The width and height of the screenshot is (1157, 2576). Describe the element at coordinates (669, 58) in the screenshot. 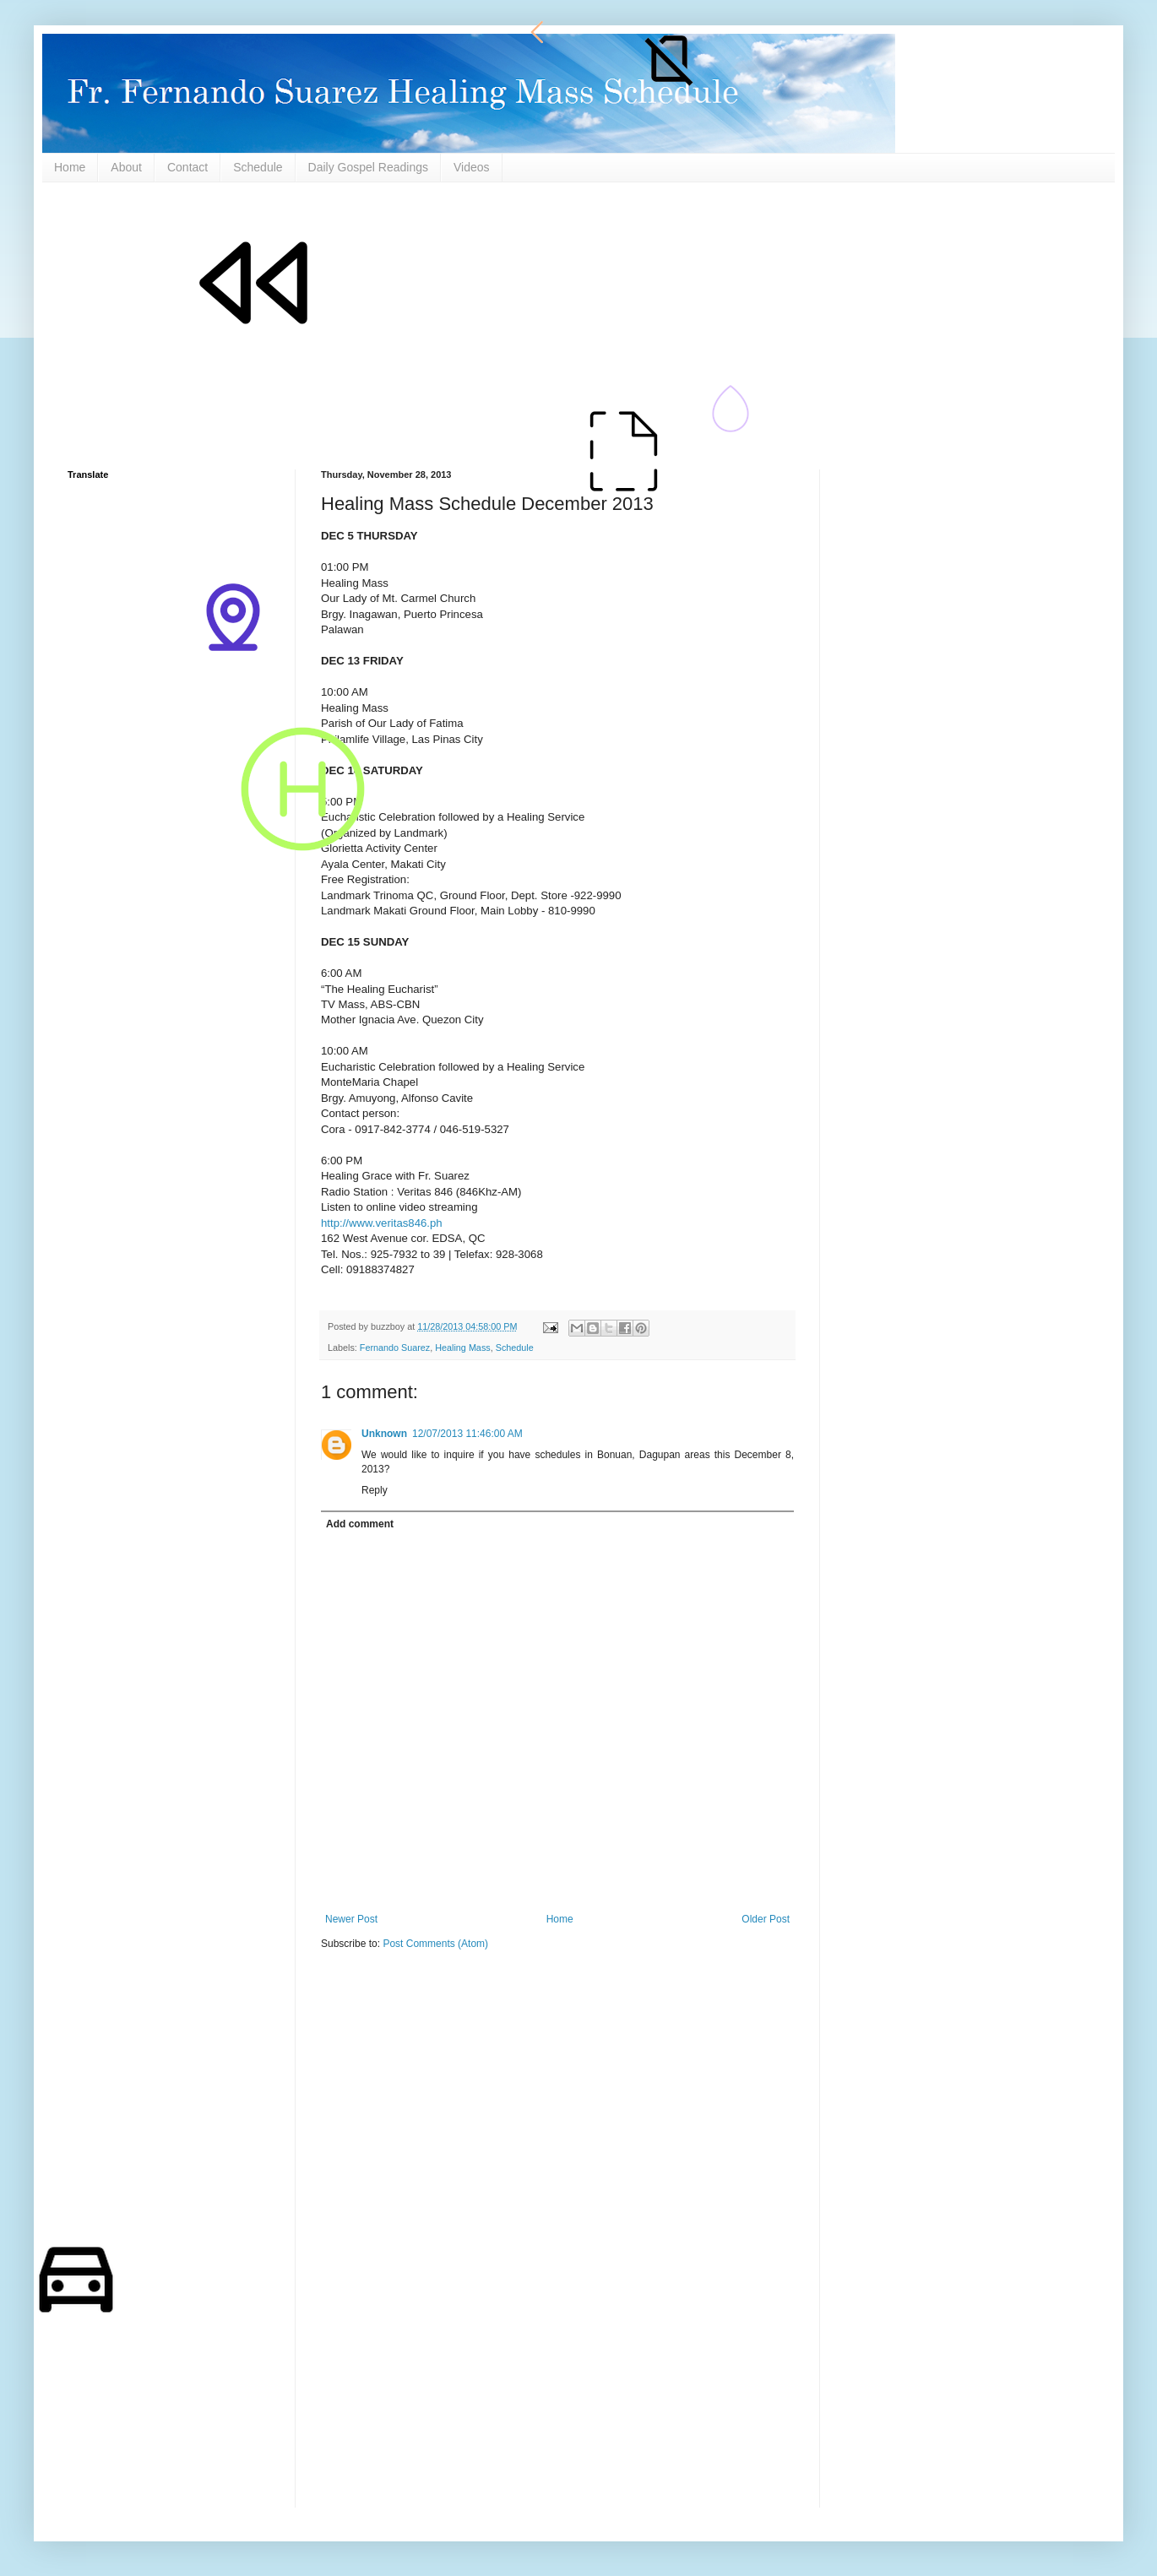

I see `no sim card detected` at that location.